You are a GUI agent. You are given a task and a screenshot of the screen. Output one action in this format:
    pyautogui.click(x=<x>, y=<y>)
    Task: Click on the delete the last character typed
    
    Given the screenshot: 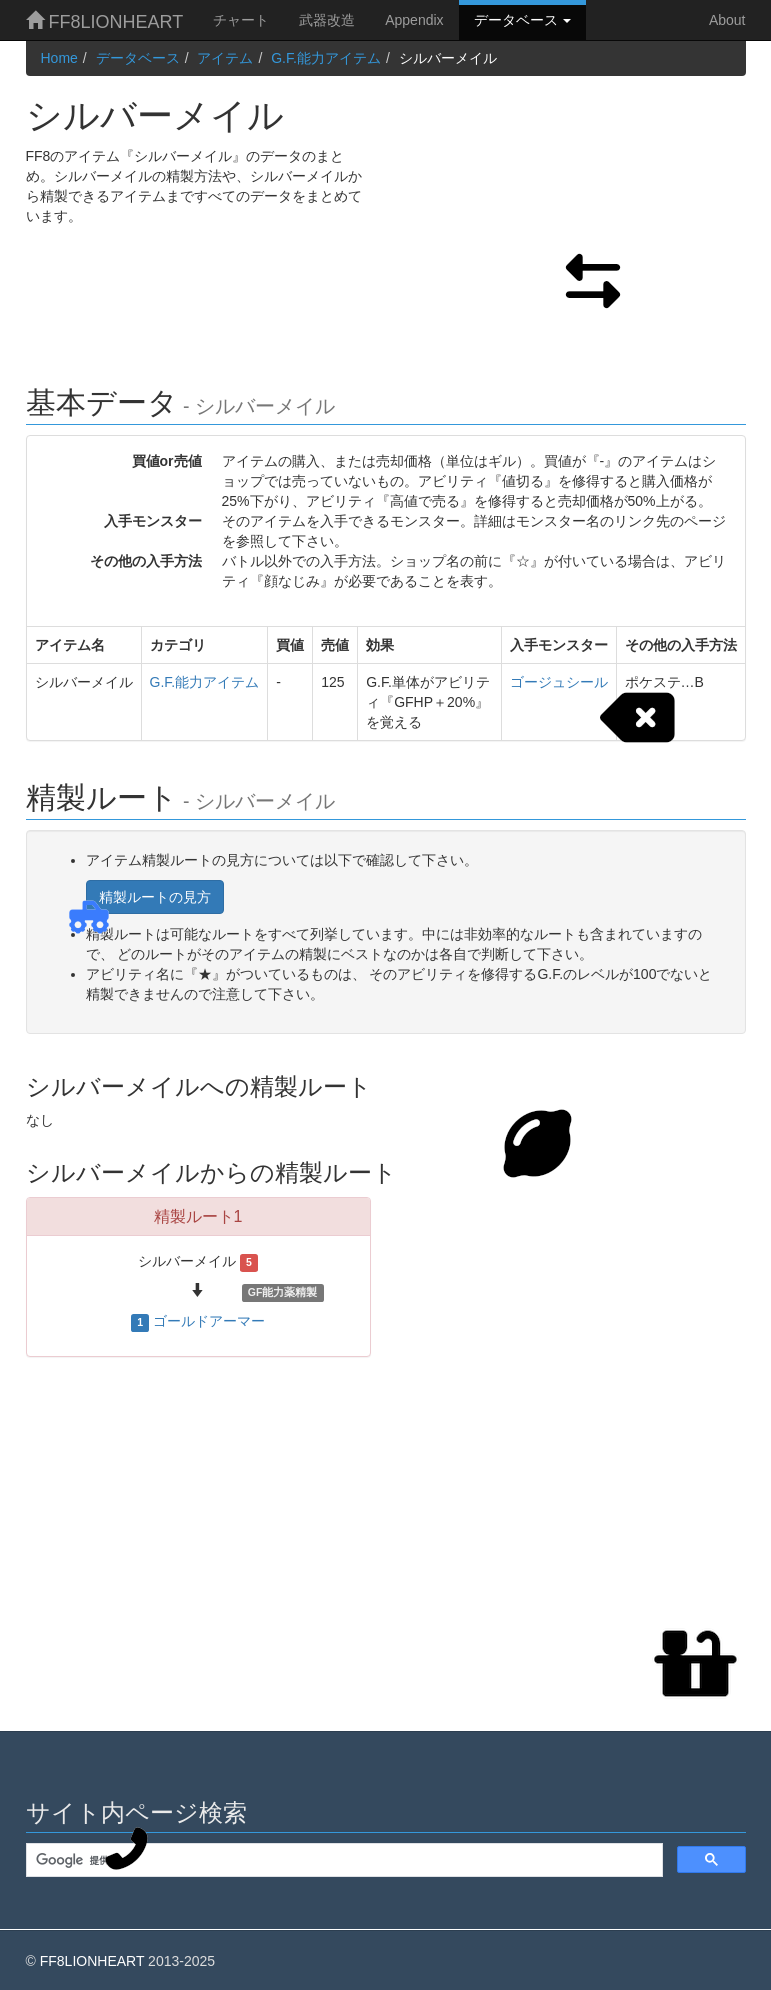 What is the action you would take?
    pyautogui.click(x=641, y=717)
    